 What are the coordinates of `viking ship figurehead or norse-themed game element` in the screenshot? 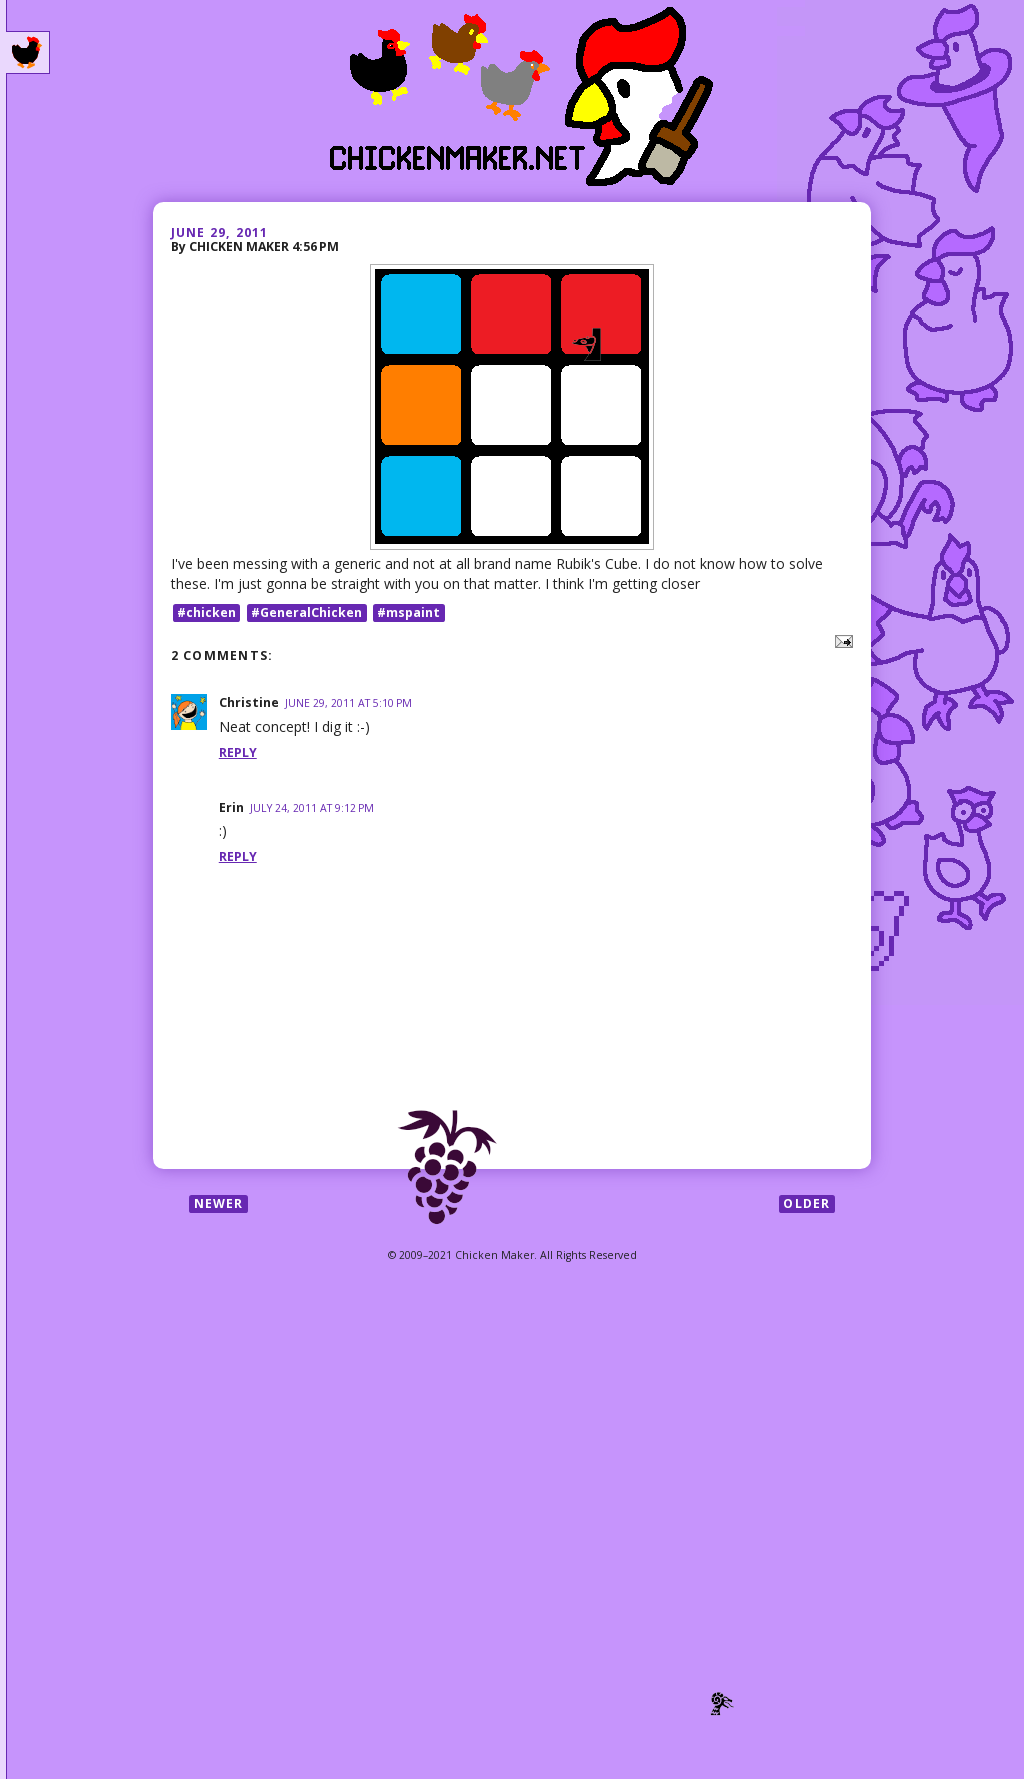 It's located at (722, 1703).